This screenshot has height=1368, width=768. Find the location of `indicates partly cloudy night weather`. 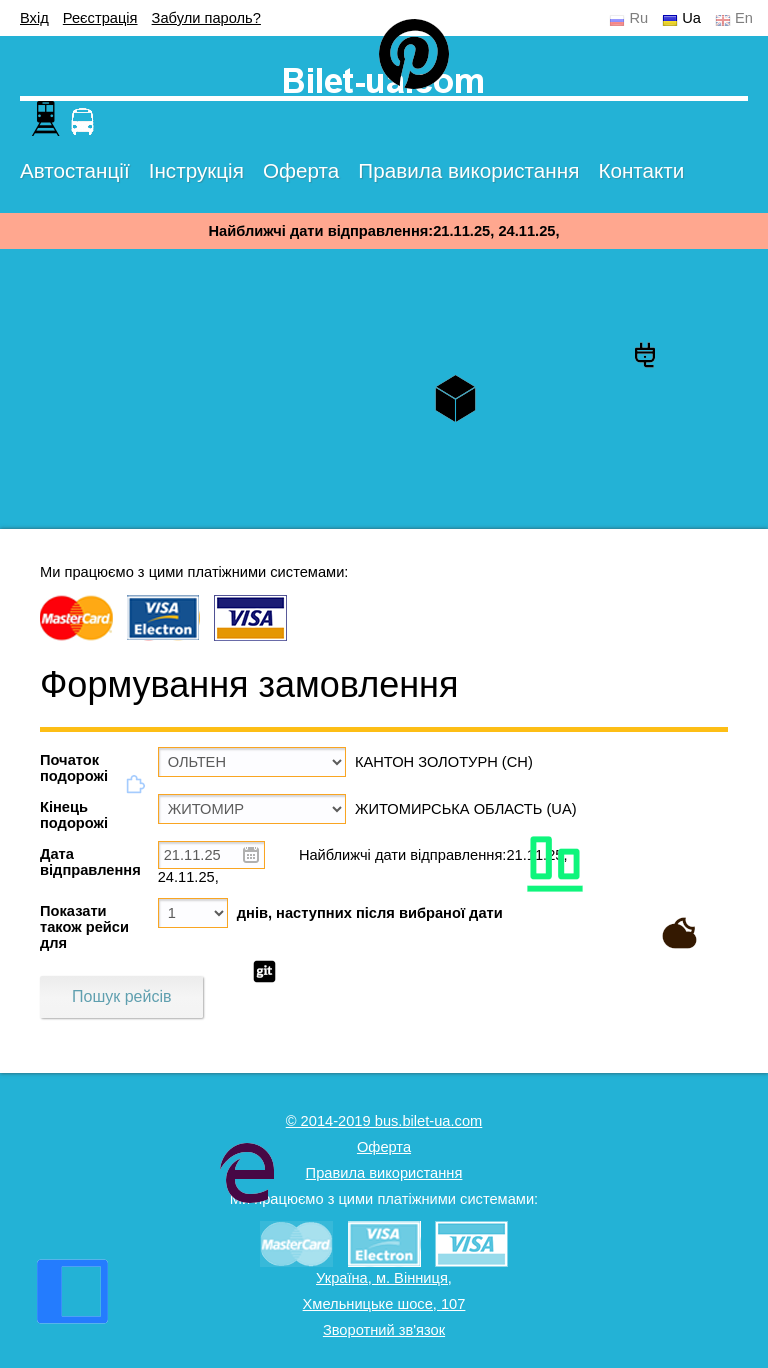

indicates partly cloudy night weather is located at coordinates (679, 934).